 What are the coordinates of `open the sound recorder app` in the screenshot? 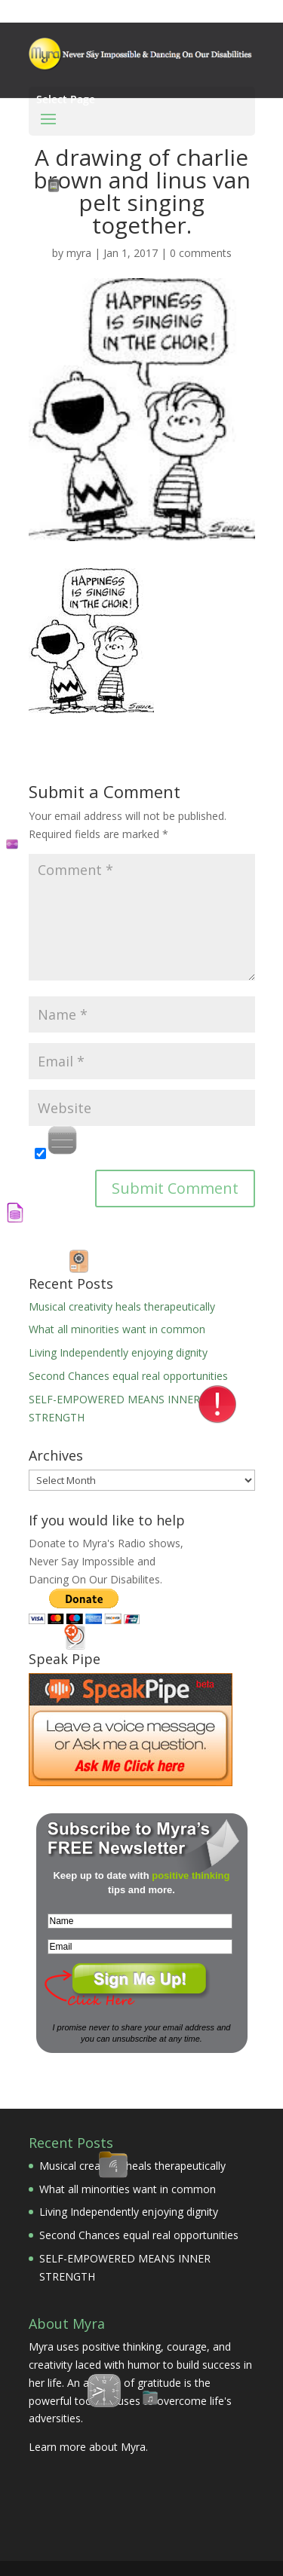 It's located at (12, 844).